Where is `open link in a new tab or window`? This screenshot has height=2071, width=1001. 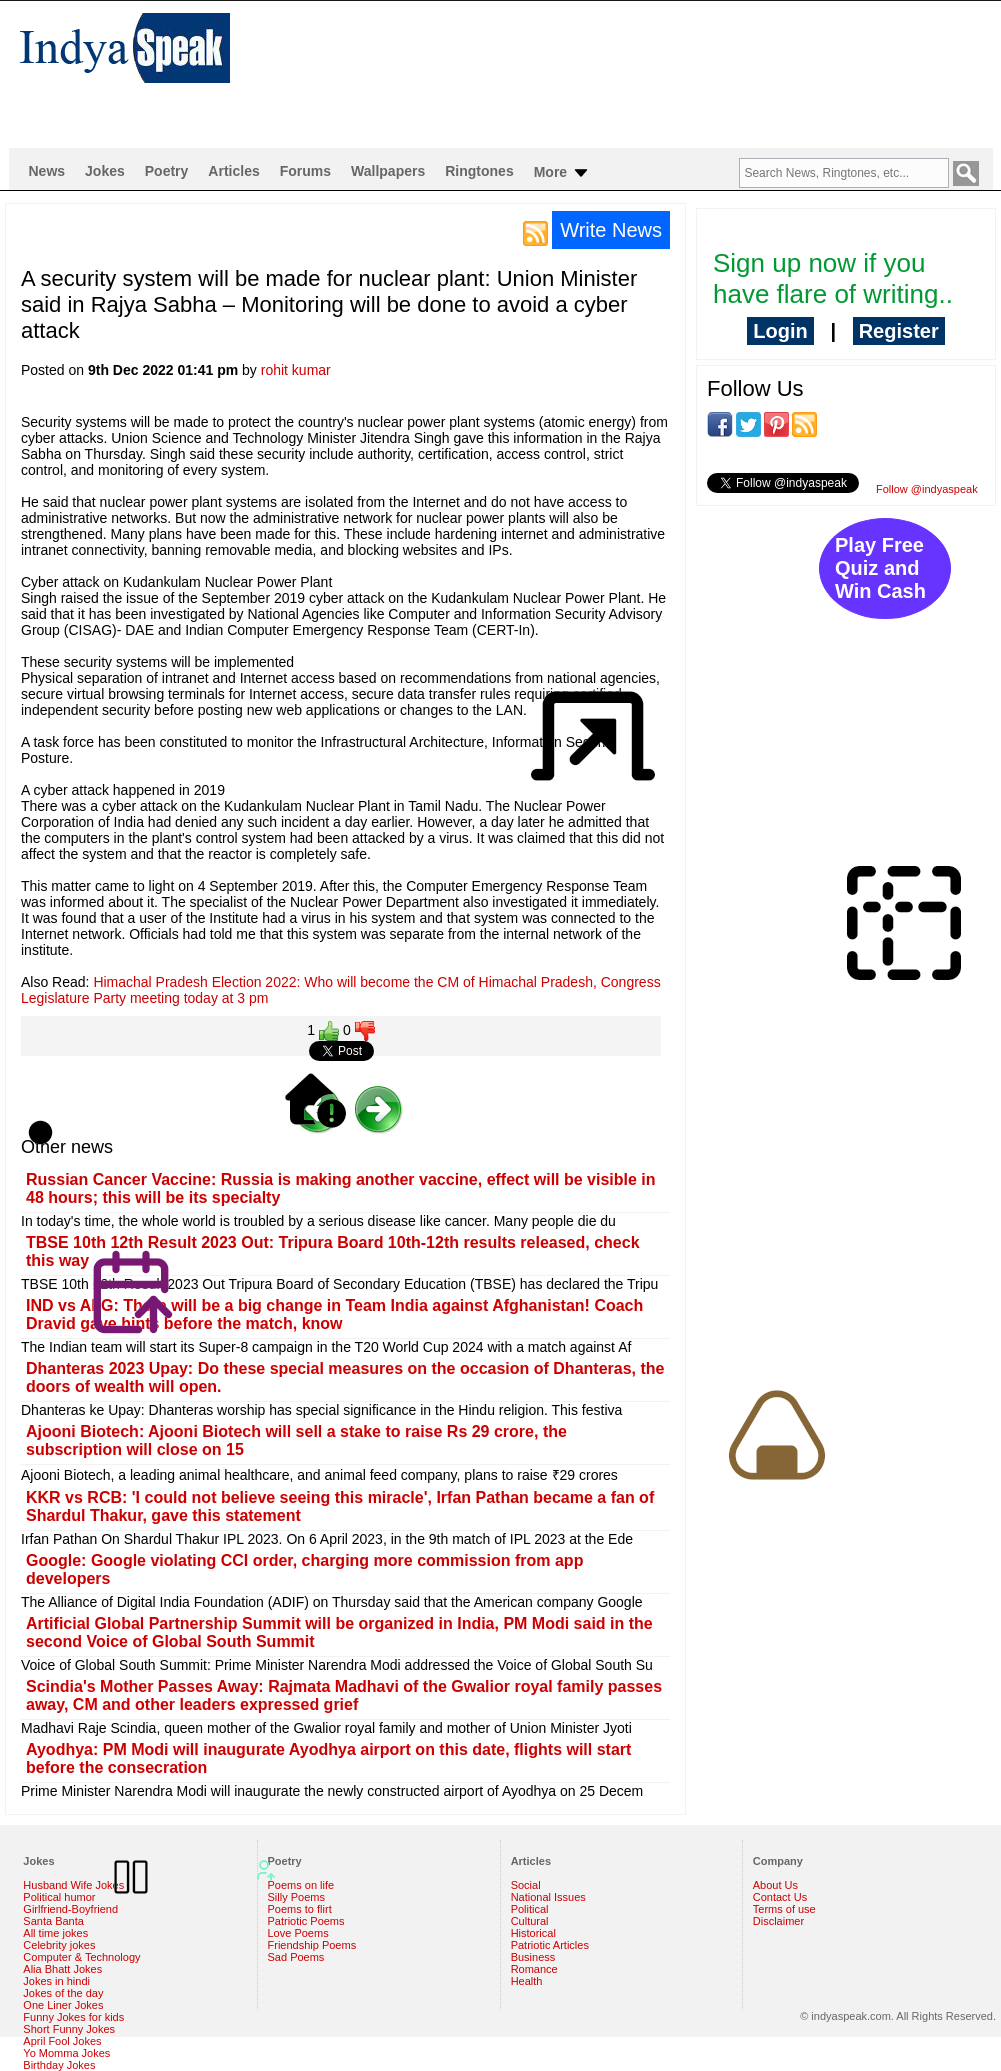
open link in a new tab or window is located at coordinates (593, 734).